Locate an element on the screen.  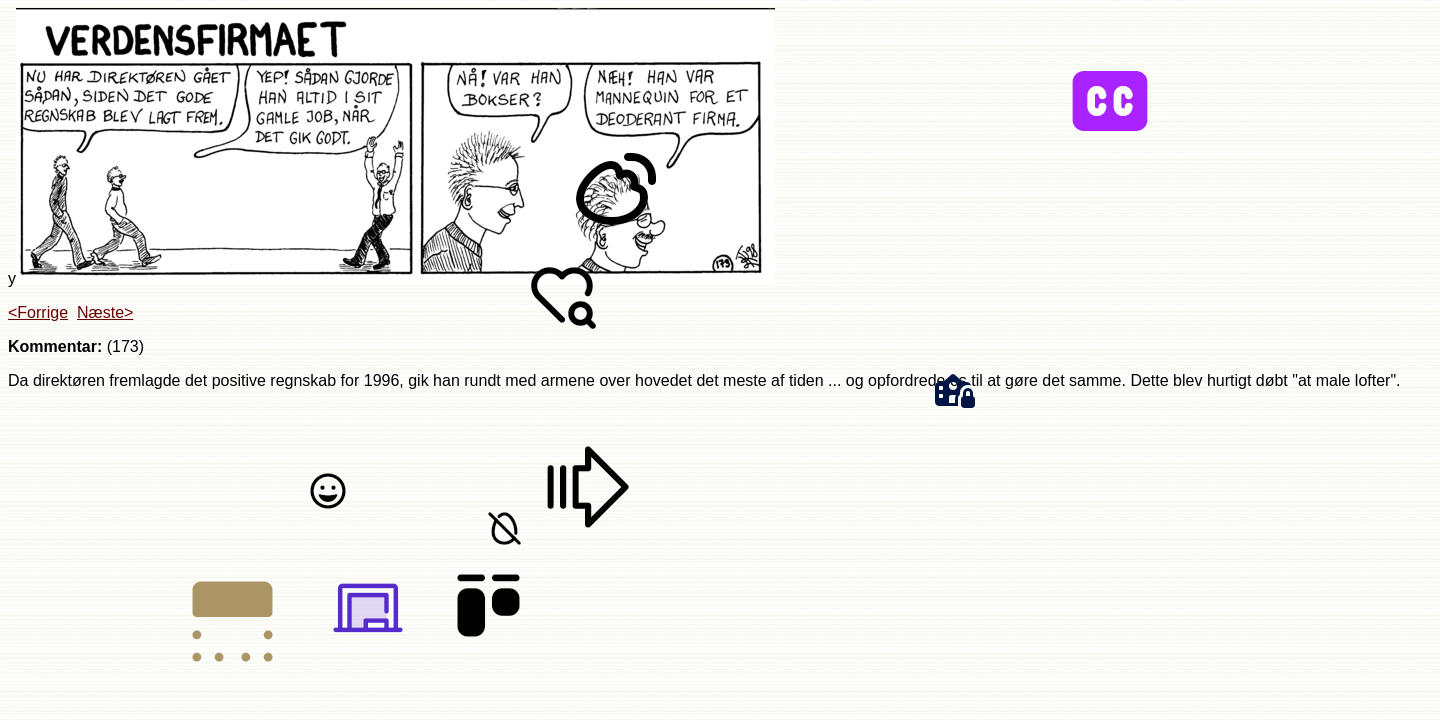
open weibo app is located at coordinates (616, 189).